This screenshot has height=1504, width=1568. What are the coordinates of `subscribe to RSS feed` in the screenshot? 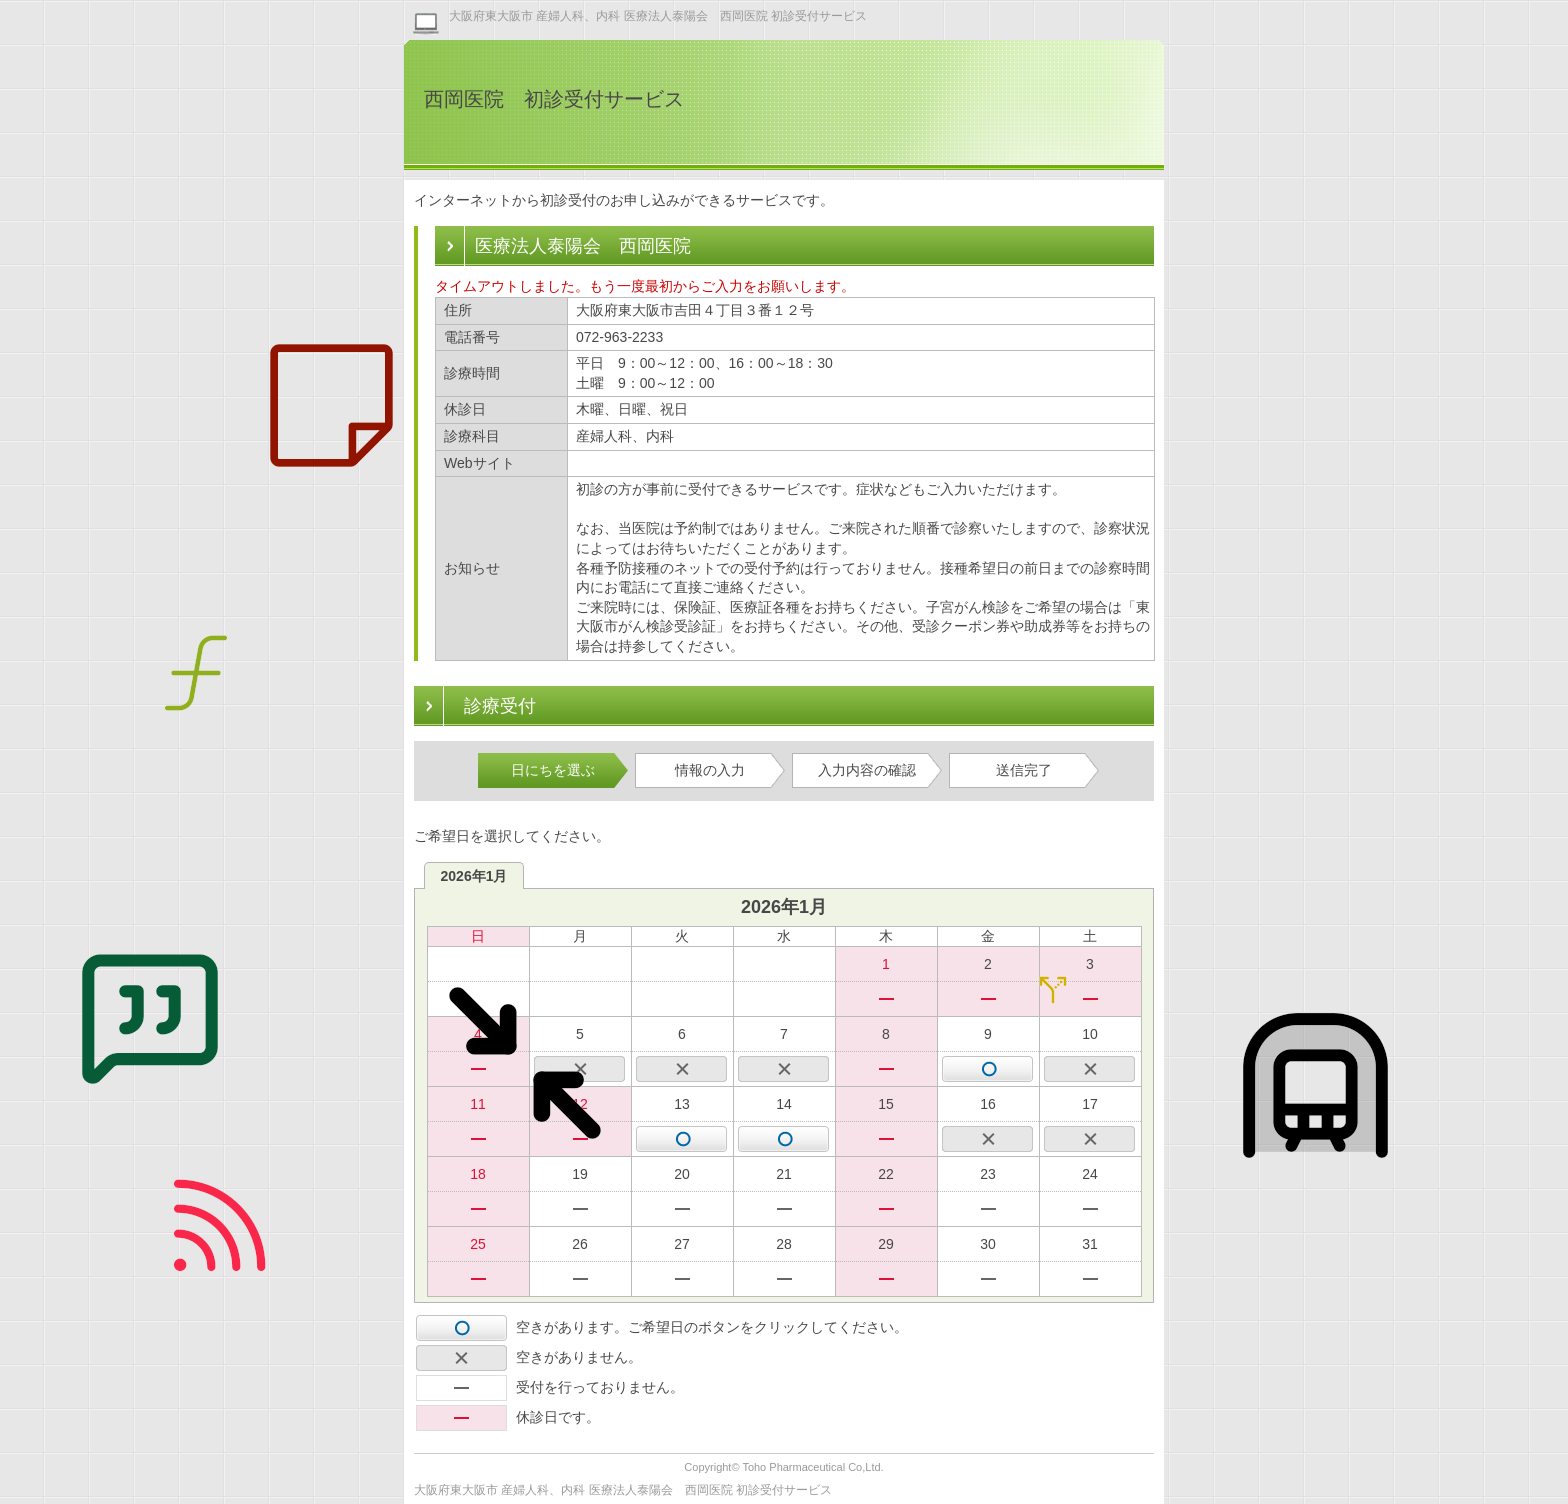 It's located at (215, 1229).